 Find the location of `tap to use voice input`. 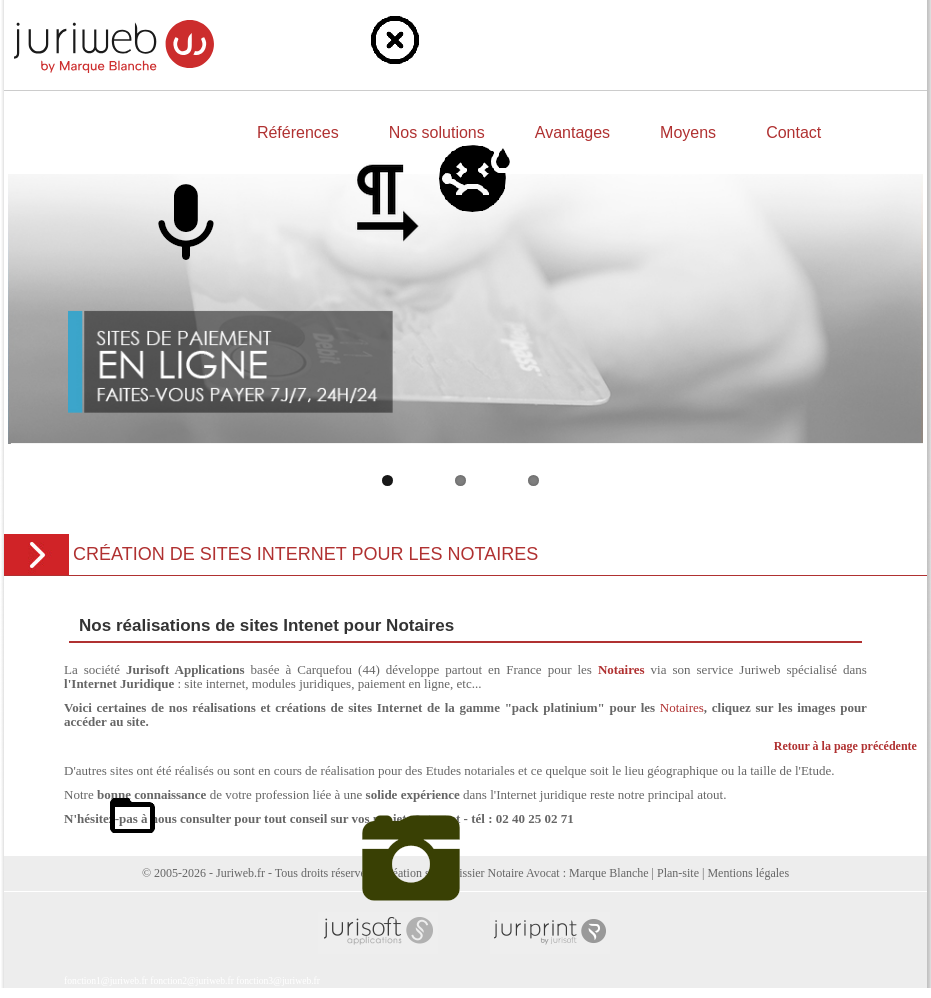

tap to use voice input is located at coordinates (186, 220).